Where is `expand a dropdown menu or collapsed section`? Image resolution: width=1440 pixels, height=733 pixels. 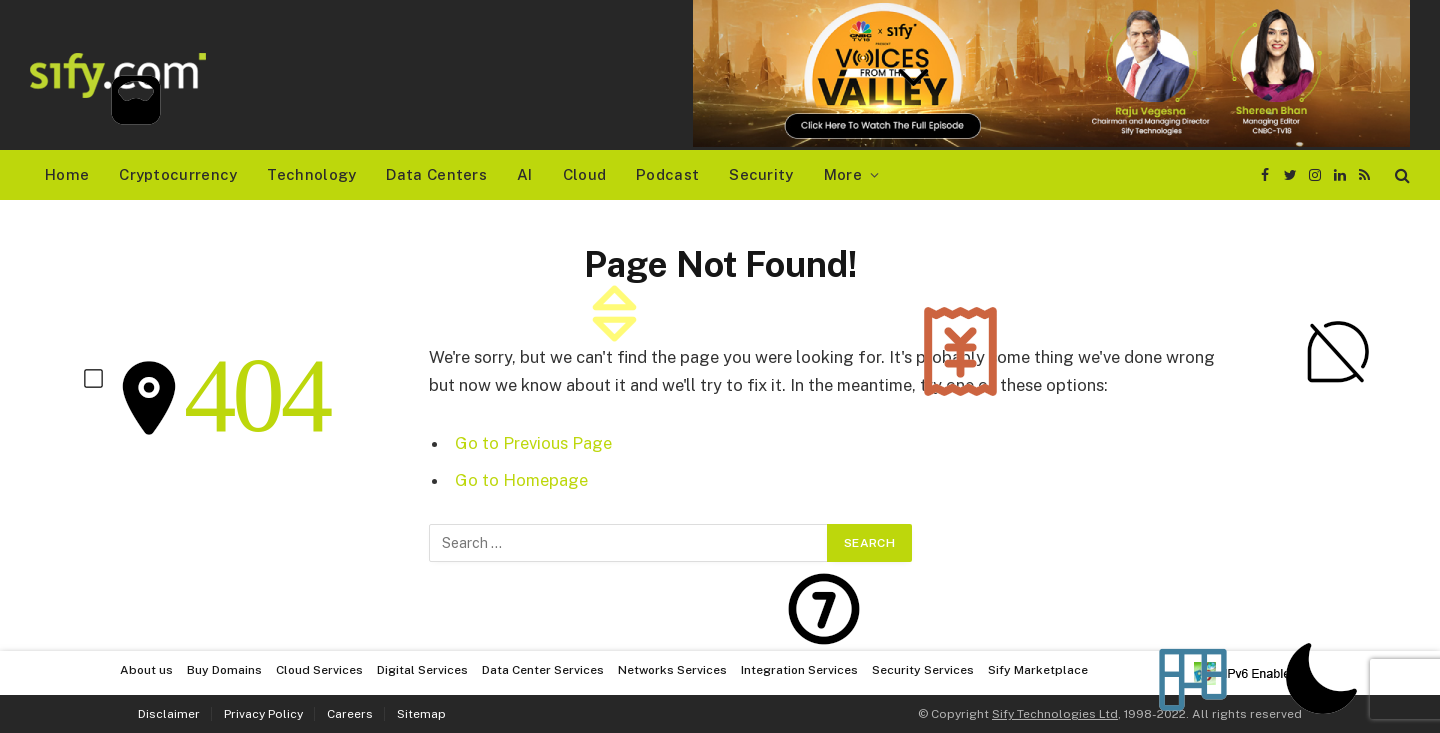
expand a dropdown menu or collapsed section is located at coordinates (913, 77).